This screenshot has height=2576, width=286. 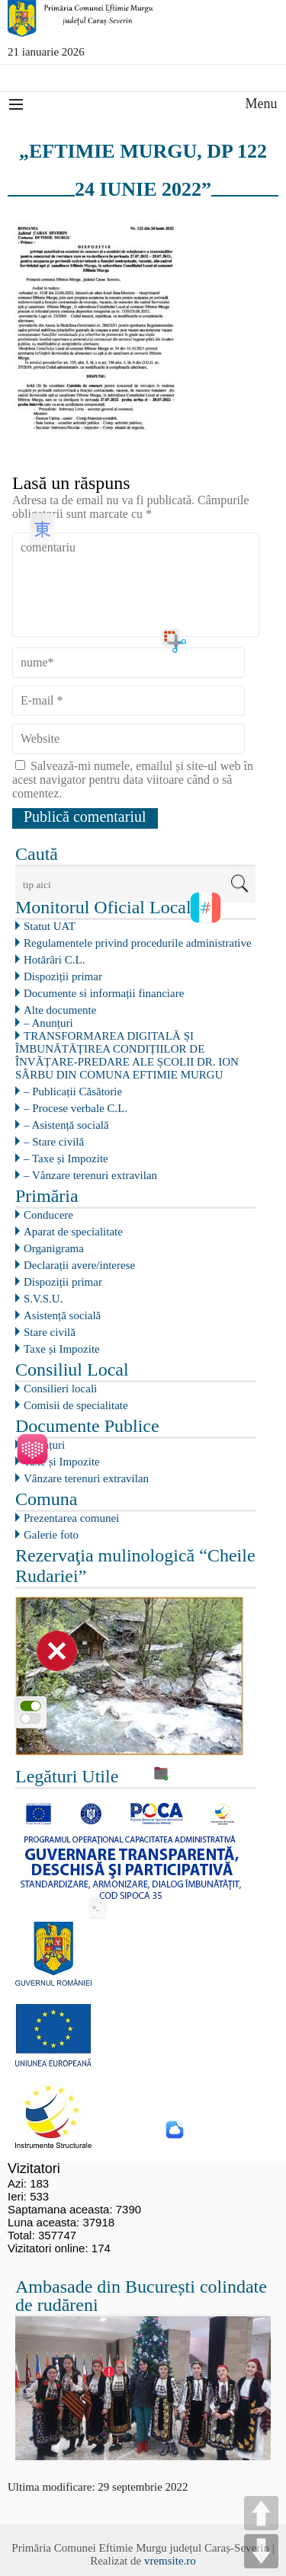 What do you see at coordinates (42, 529) in the screenshot?
I see `launch the mahjongg tile matching game` at bounding box center [42, 529].